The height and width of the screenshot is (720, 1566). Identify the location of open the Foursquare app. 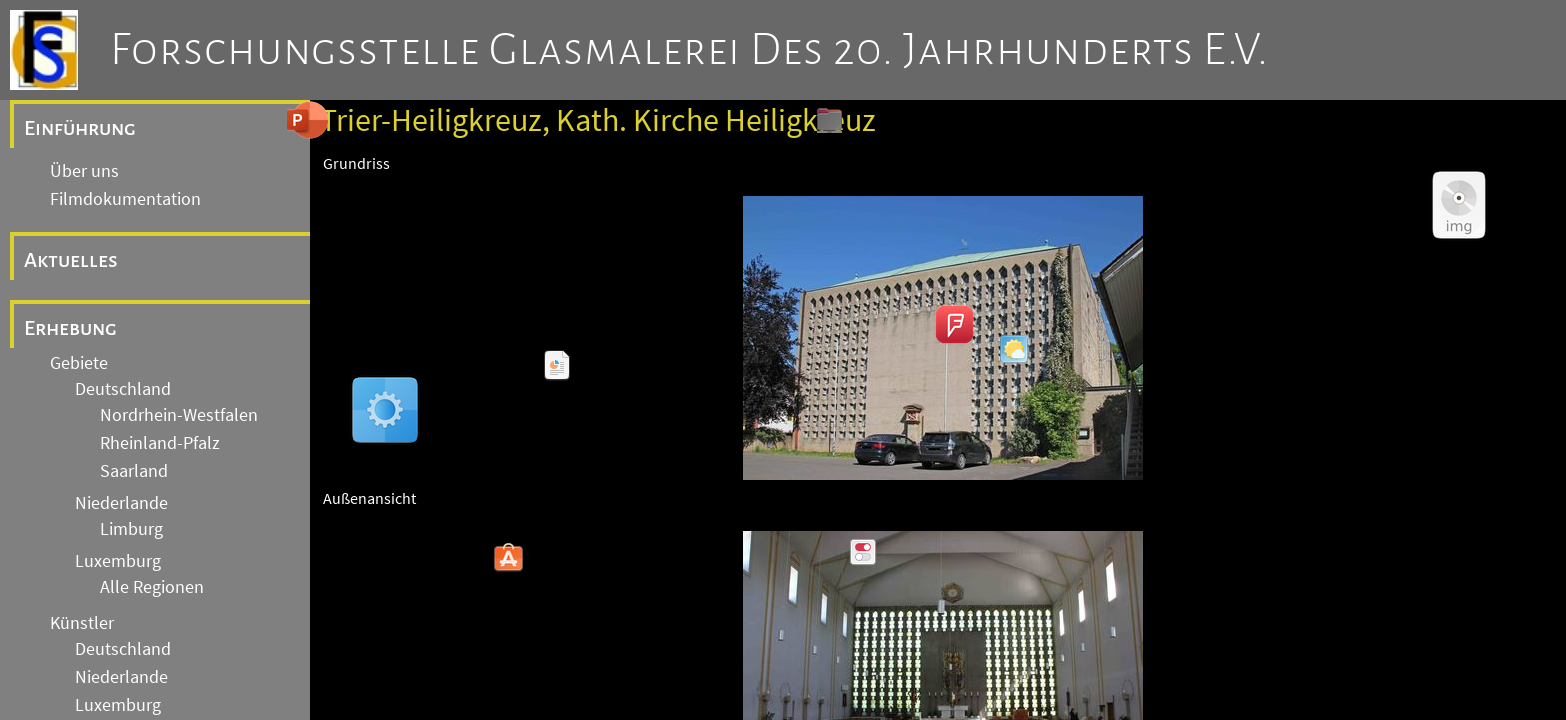
(954, 324).